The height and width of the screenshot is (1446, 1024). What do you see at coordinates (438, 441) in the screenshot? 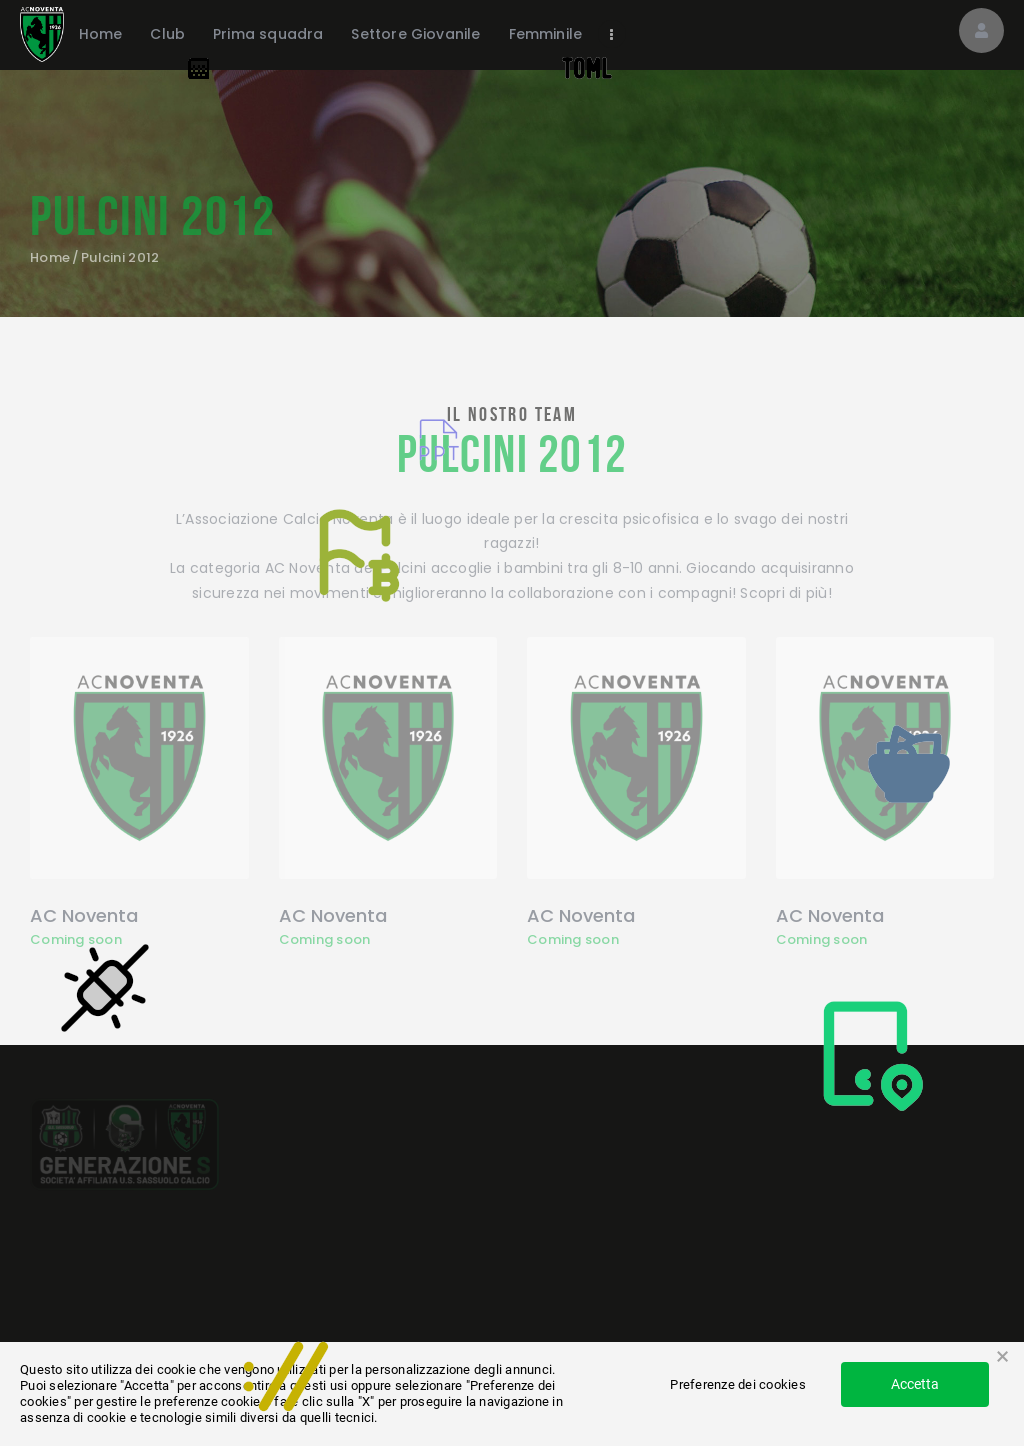
I see `open a PowerPoint presentation file` at bounding box center [438, 441].